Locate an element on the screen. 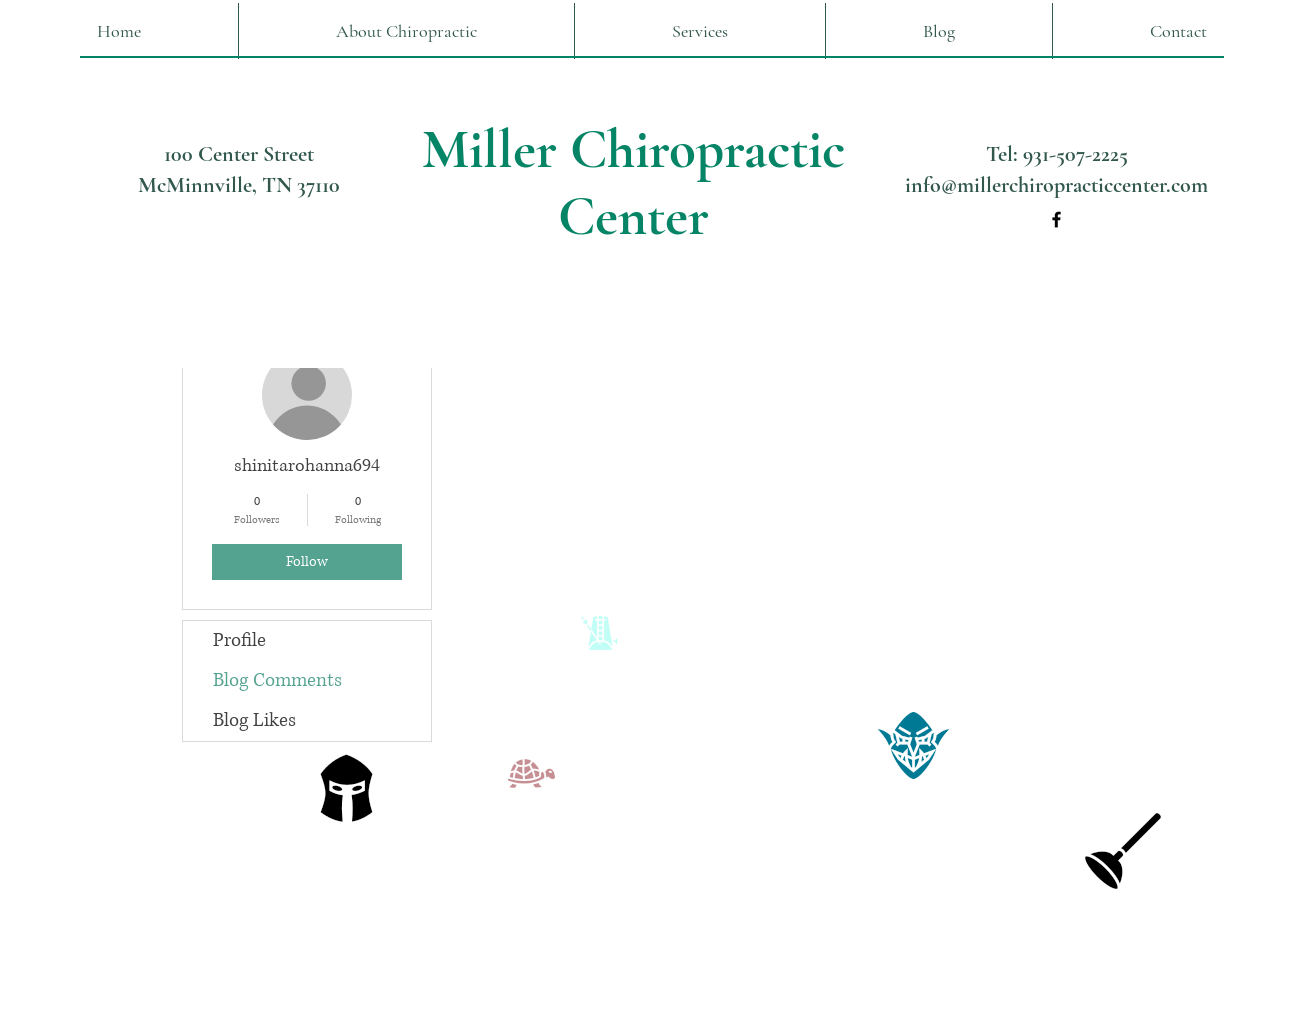 The image size is (1304, 1033). indicates slow speed or processing mode is located at coordinates (531, 773).